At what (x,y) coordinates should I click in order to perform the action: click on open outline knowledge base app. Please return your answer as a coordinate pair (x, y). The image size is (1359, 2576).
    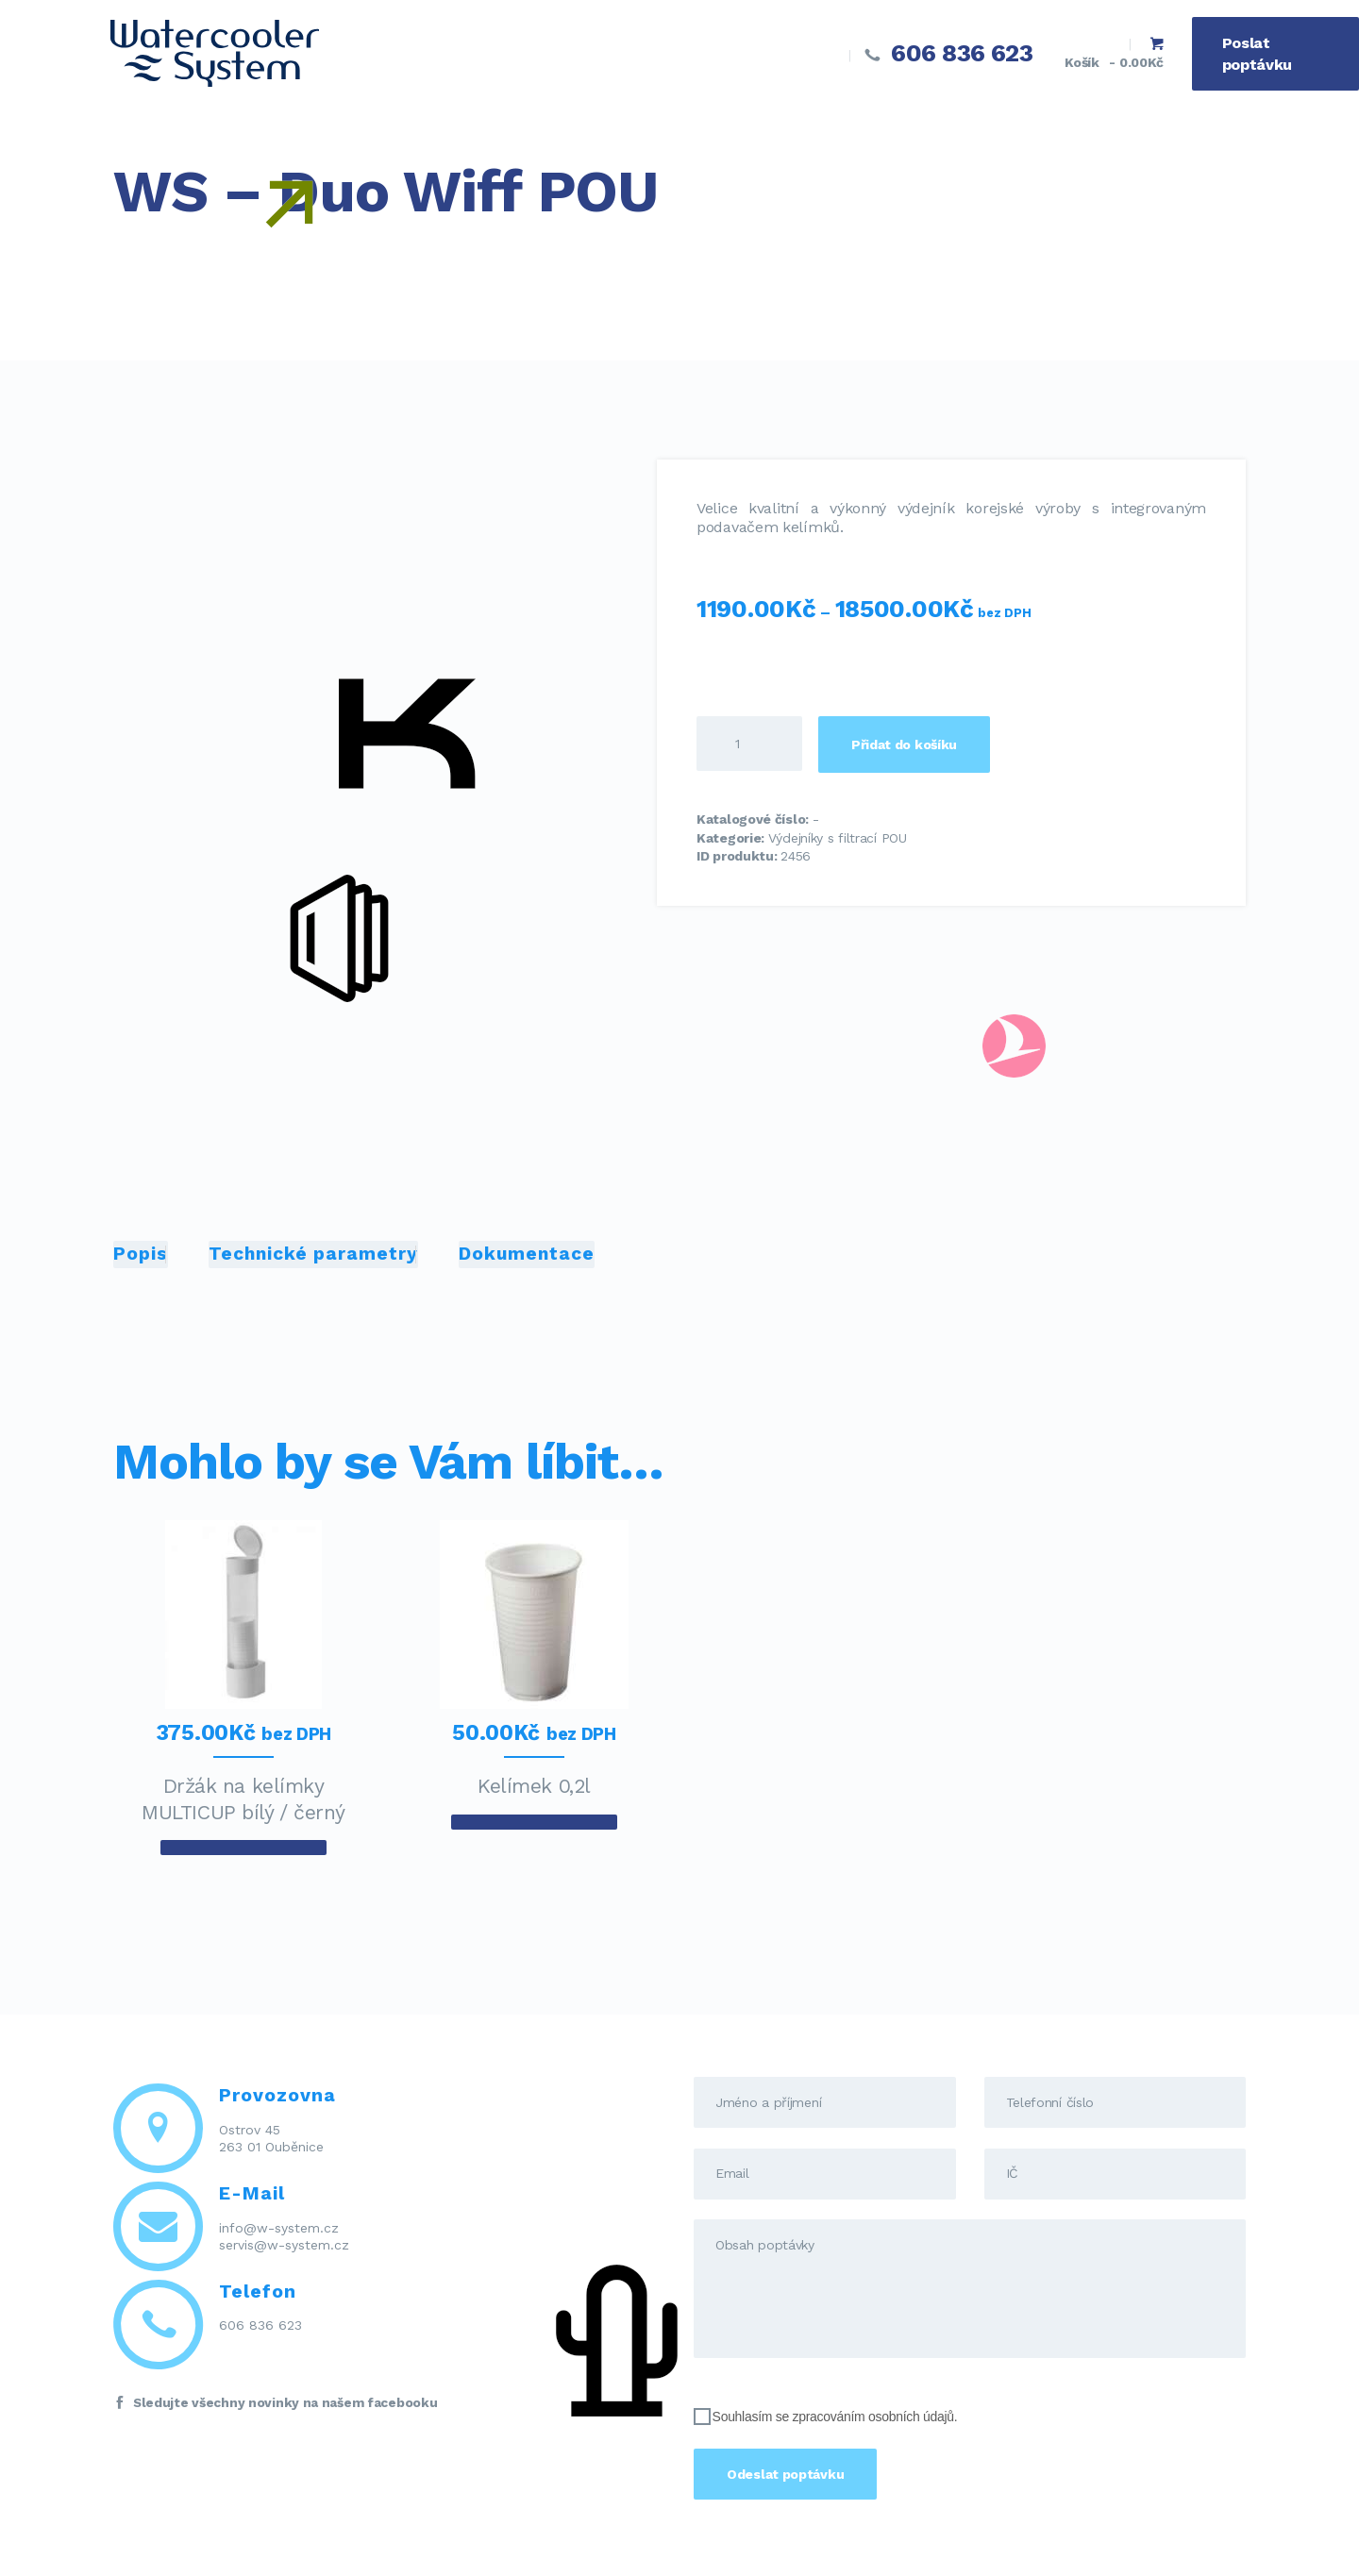
    Looking at the image, I should click on (339, 938).